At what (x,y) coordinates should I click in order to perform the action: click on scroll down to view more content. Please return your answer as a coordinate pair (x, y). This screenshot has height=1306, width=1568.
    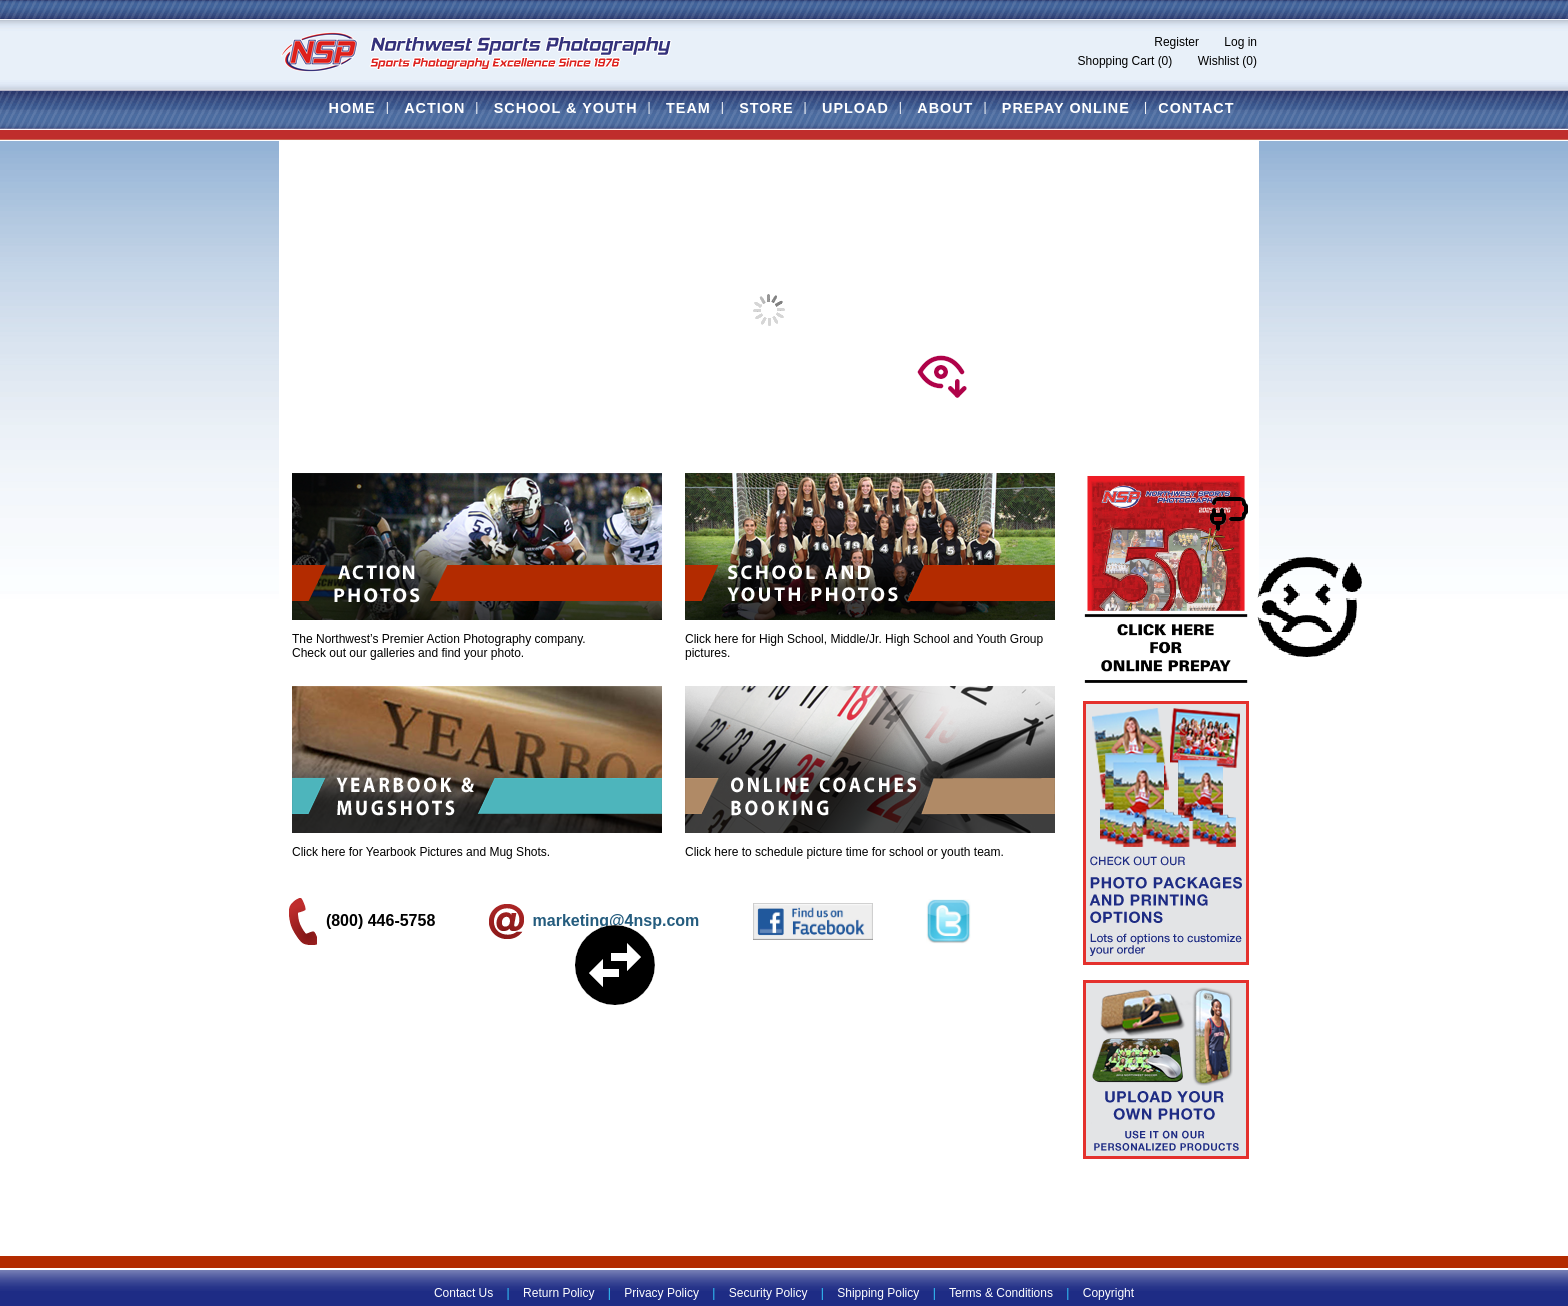
    Looking at the image, I should click on (941, 372).